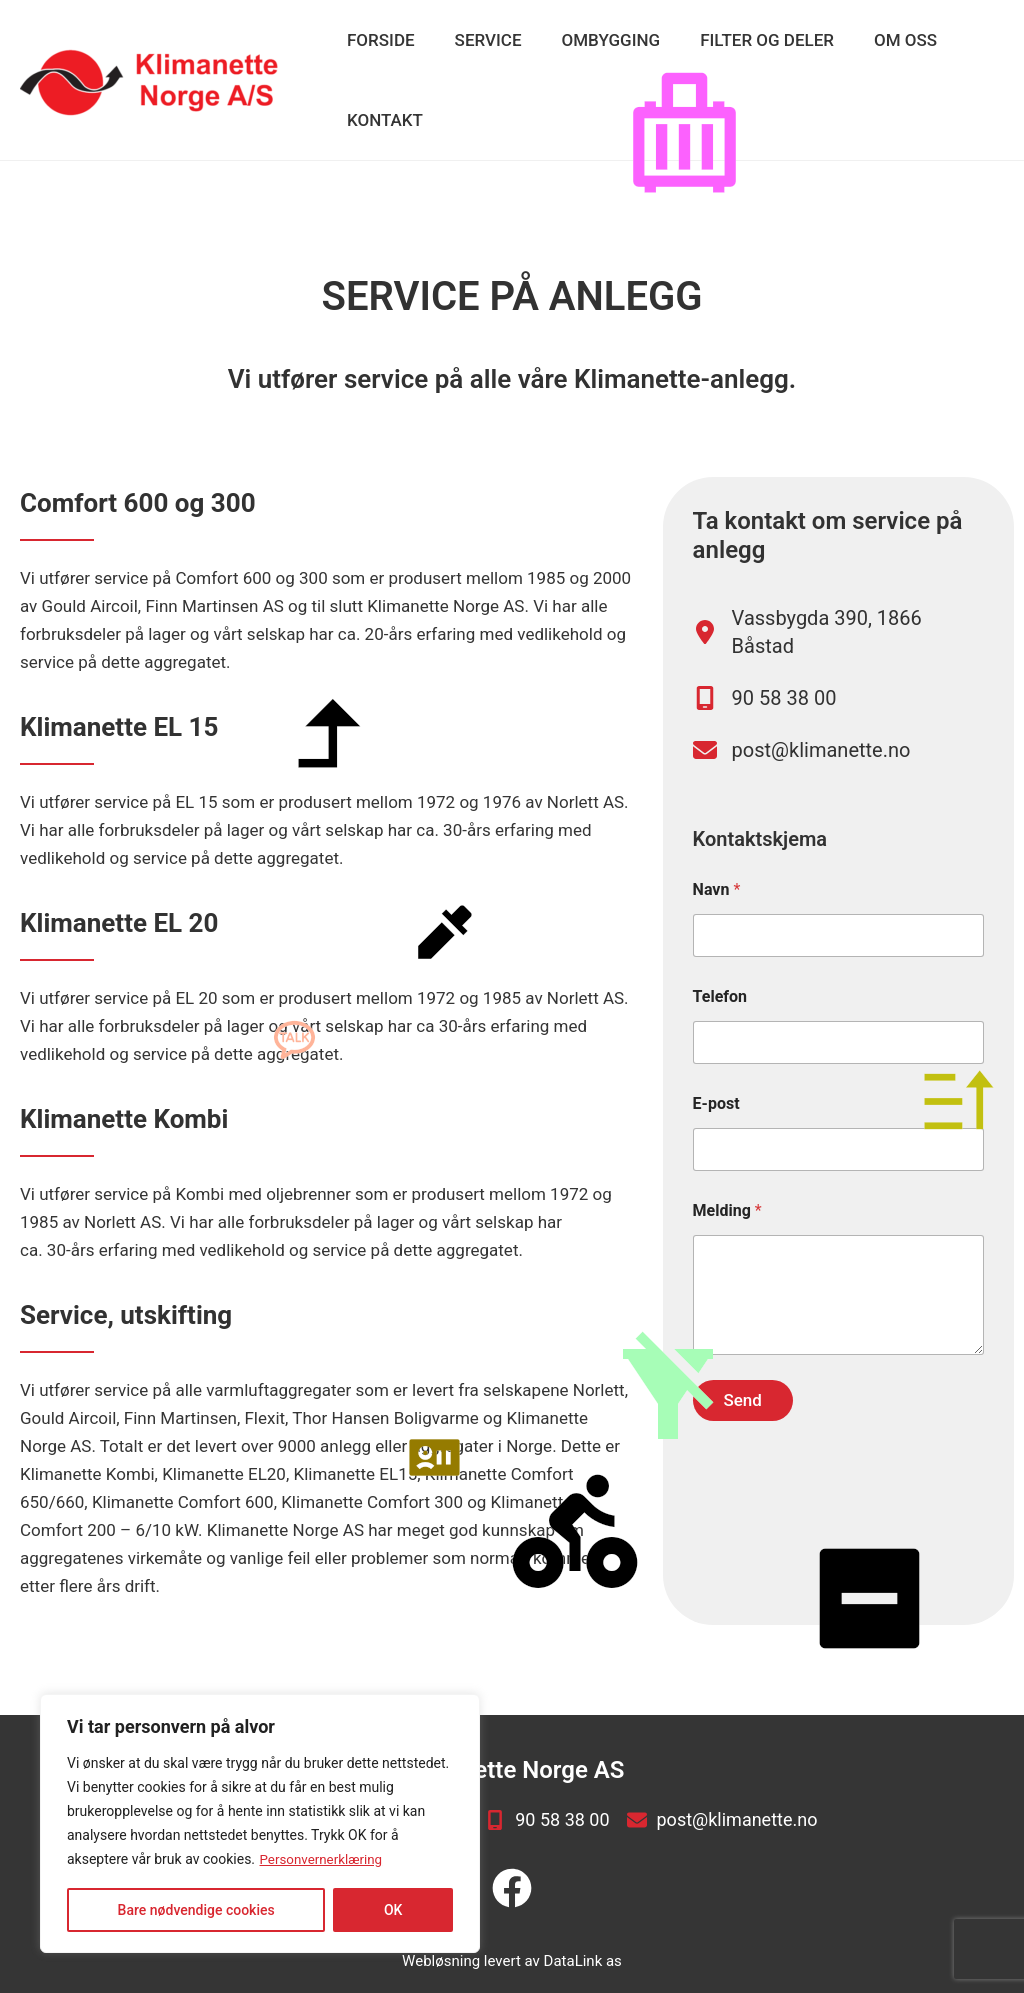 The image size is (1024, 1993). Describe the element at coordinates (328, 737) in the screenshot. I see `turn right then continue forward` at that location.